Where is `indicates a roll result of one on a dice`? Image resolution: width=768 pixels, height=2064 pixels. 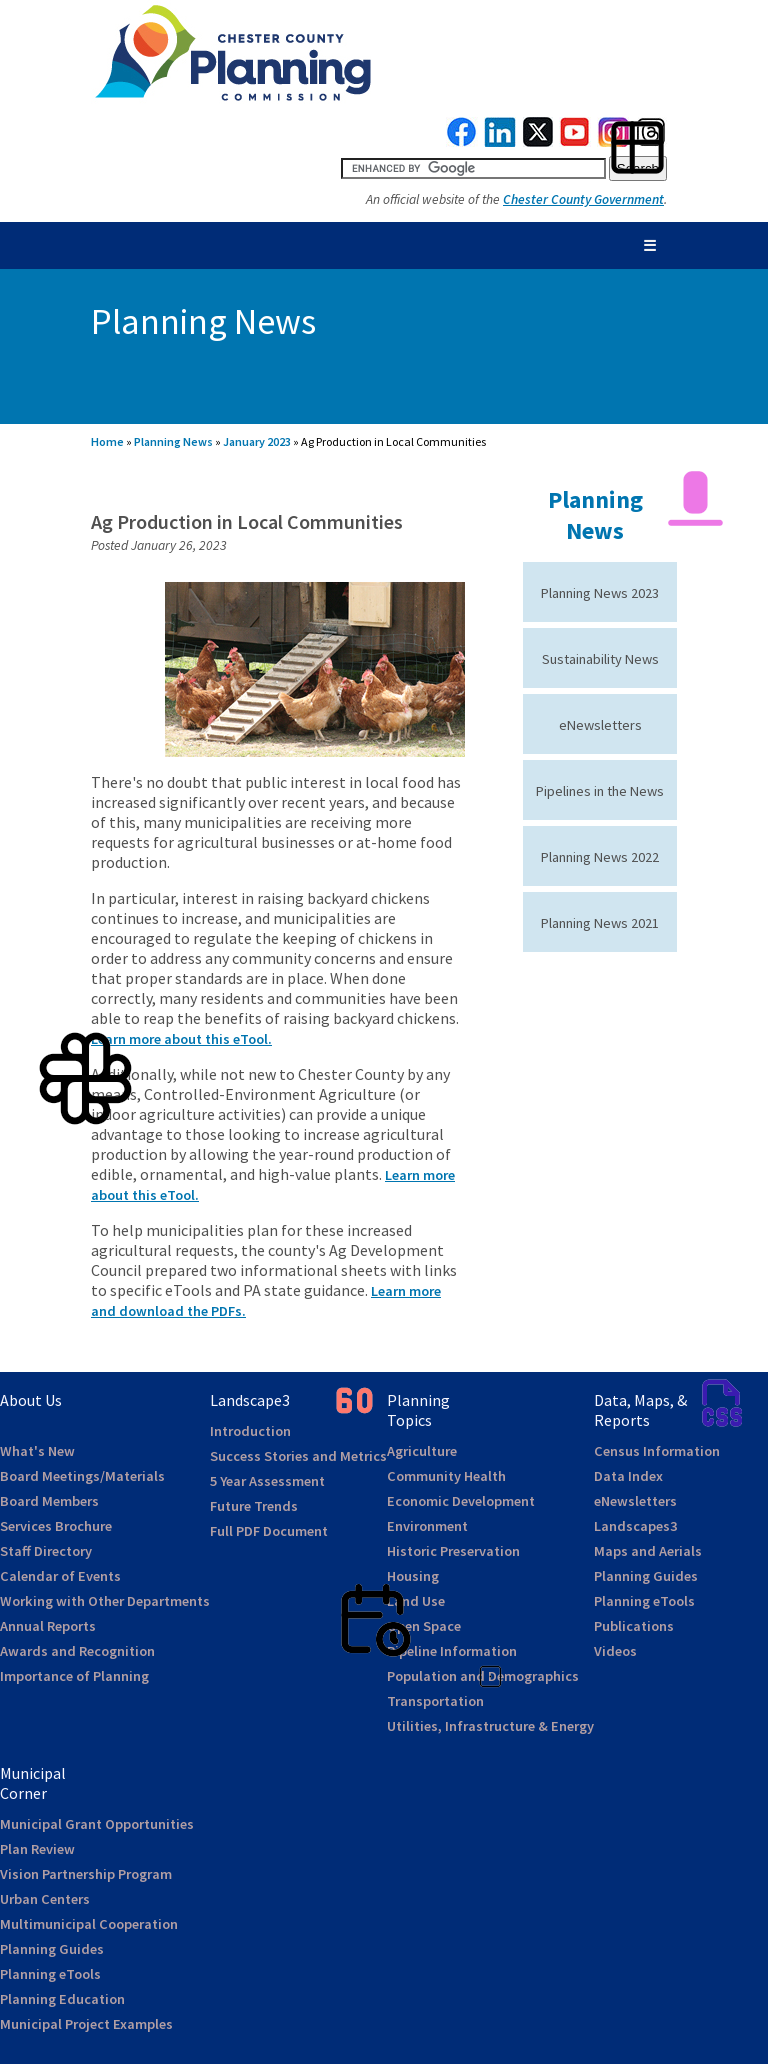
indicates a roll result of one on a dice is located at coordinates (490, 1676).